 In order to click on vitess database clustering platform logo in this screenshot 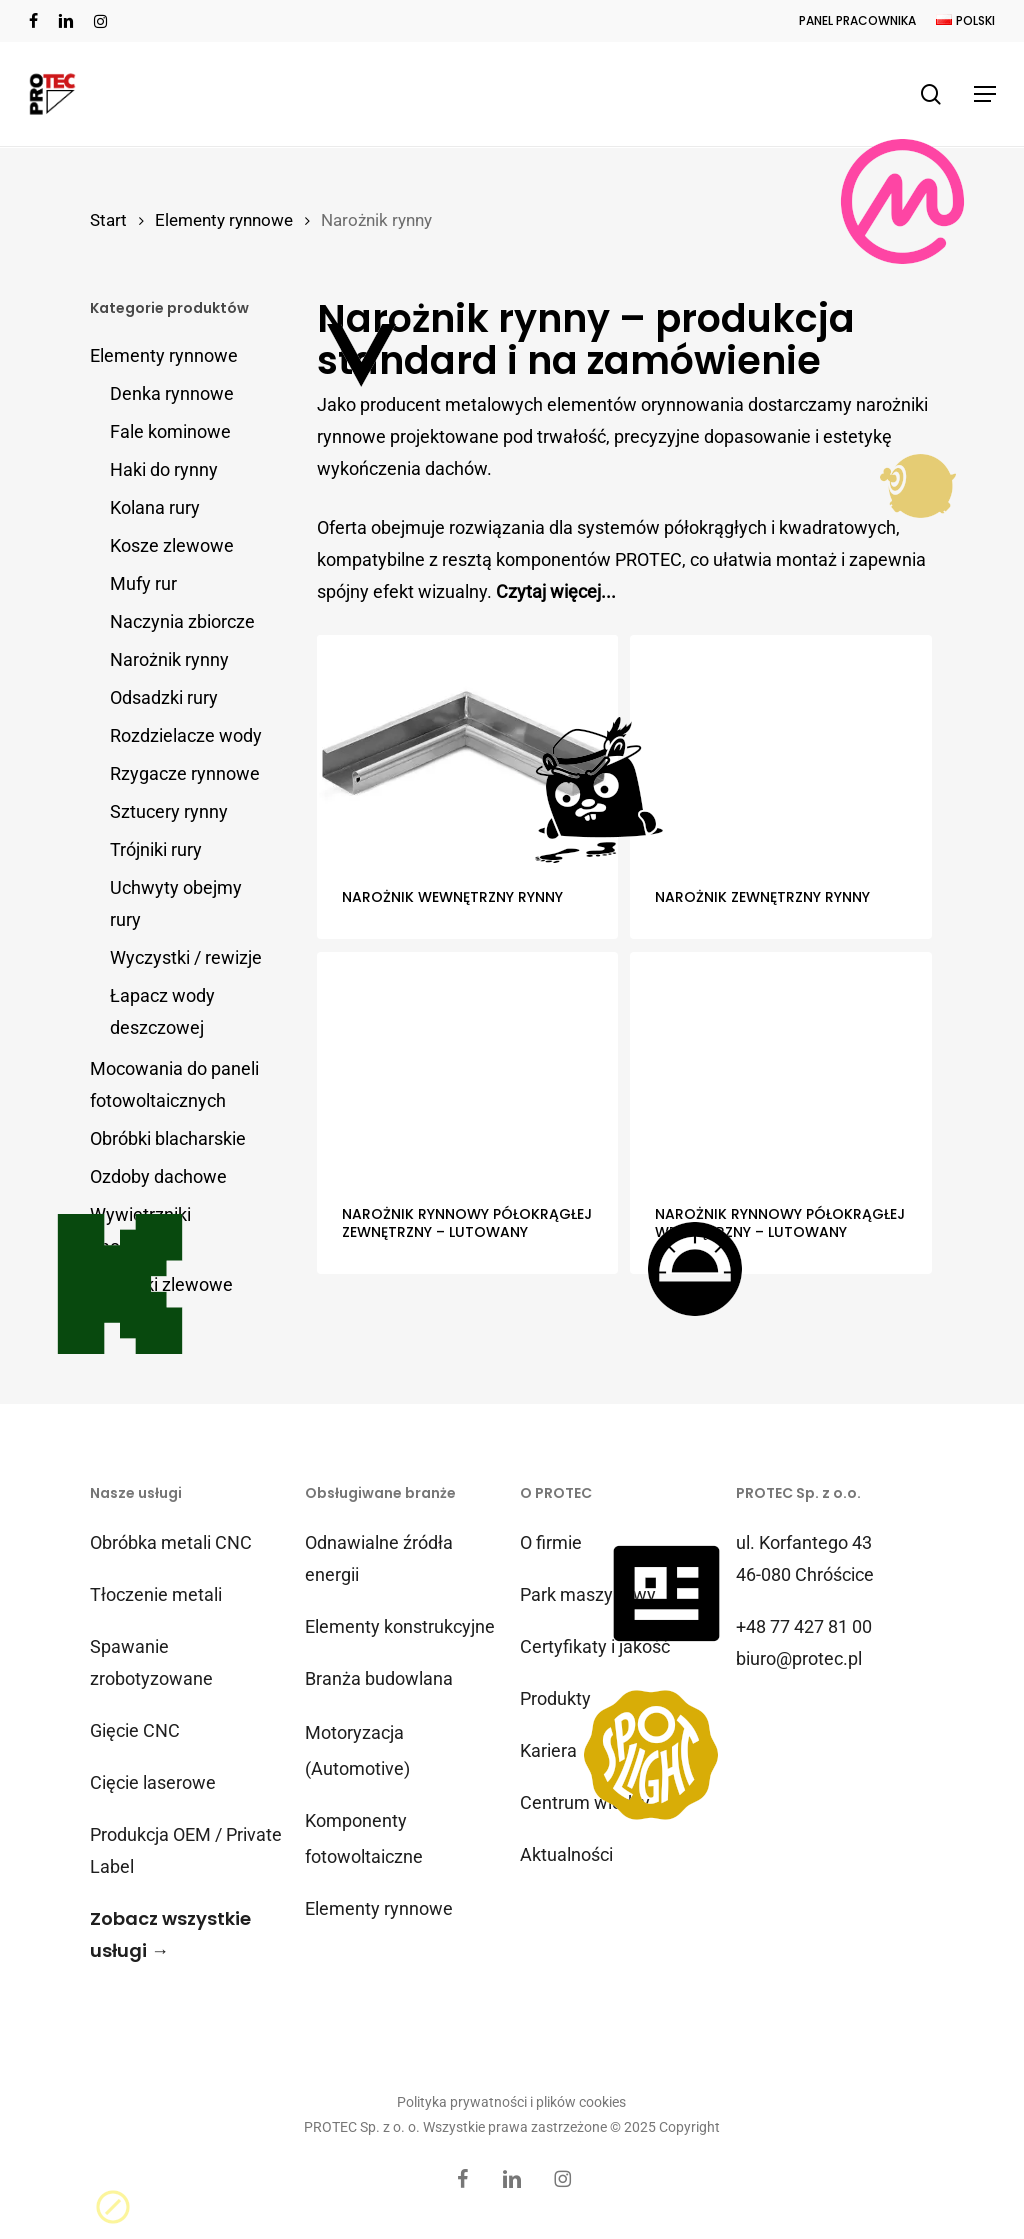, I will do `click(361, 355)`.